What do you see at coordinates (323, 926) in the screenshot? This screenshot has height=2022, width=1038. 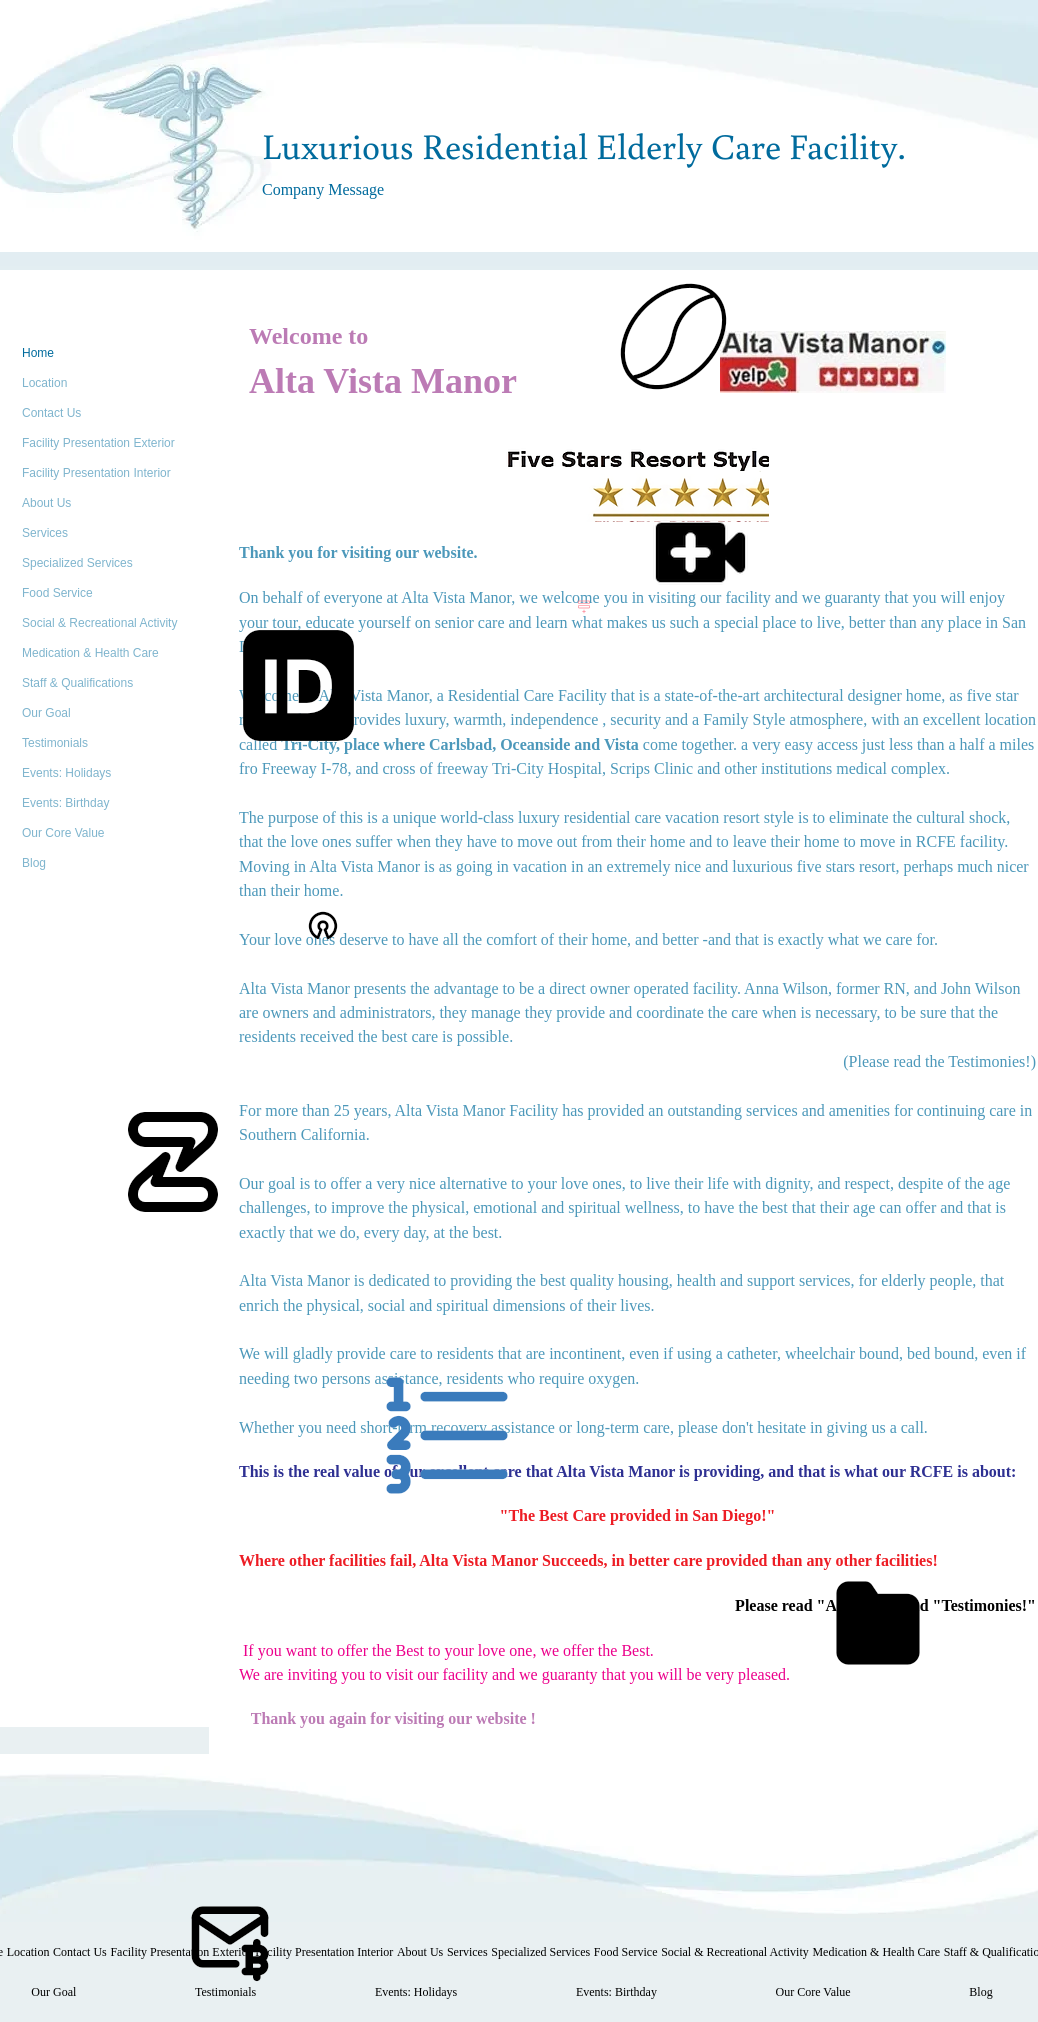 I see `indicates open source software or project` at bounding box center [323, 926].